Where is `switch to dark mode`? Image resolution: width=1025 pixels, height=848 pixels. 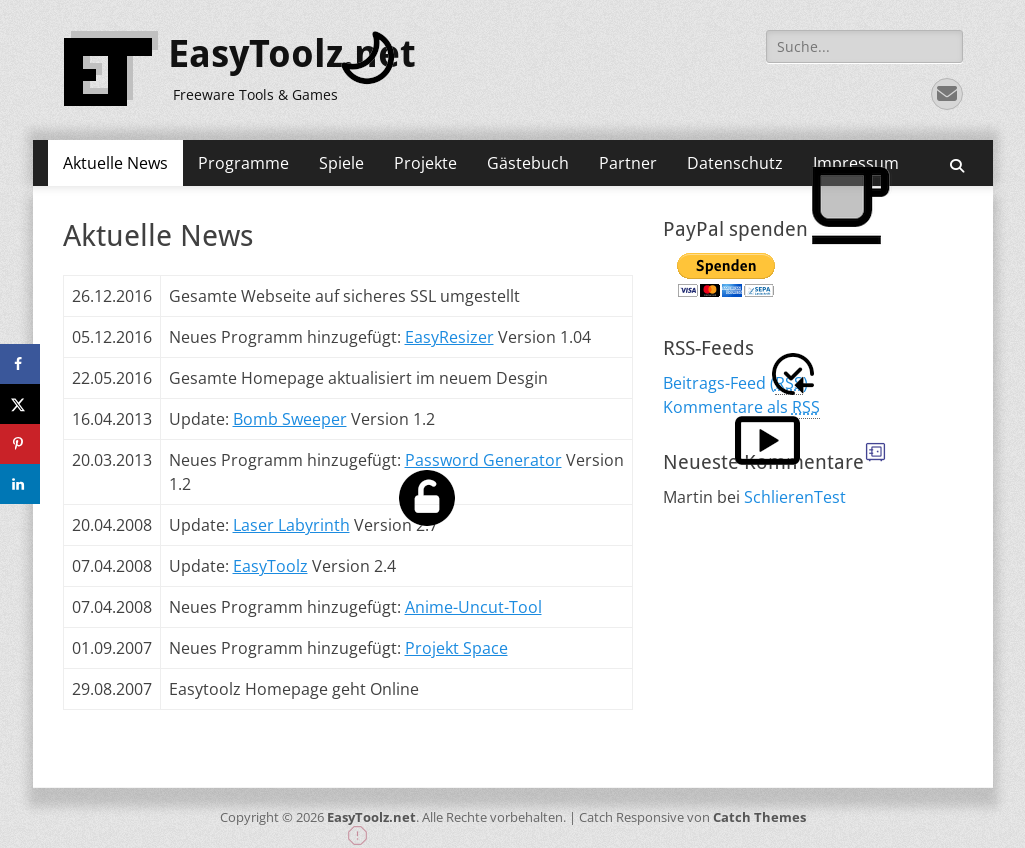 switch to dark mode is located at coordinates (367, 57).